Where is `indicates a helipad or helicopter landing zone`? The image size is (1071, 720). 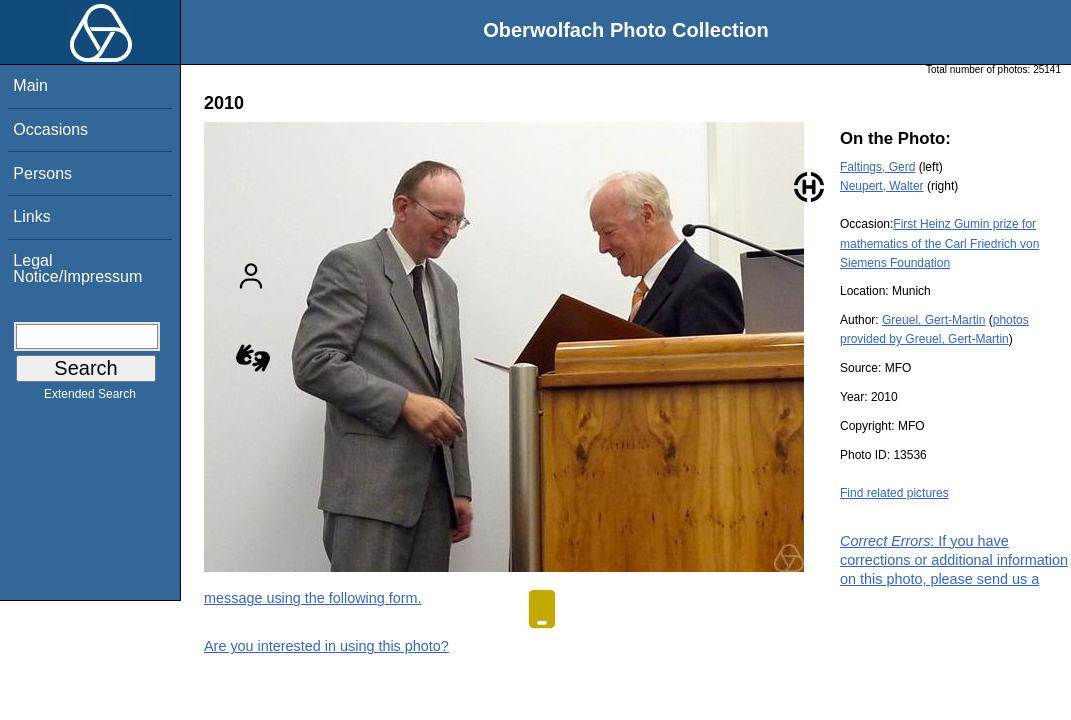 indicates a helipad or helicopter landing zone is located at coordinates (809, 187).